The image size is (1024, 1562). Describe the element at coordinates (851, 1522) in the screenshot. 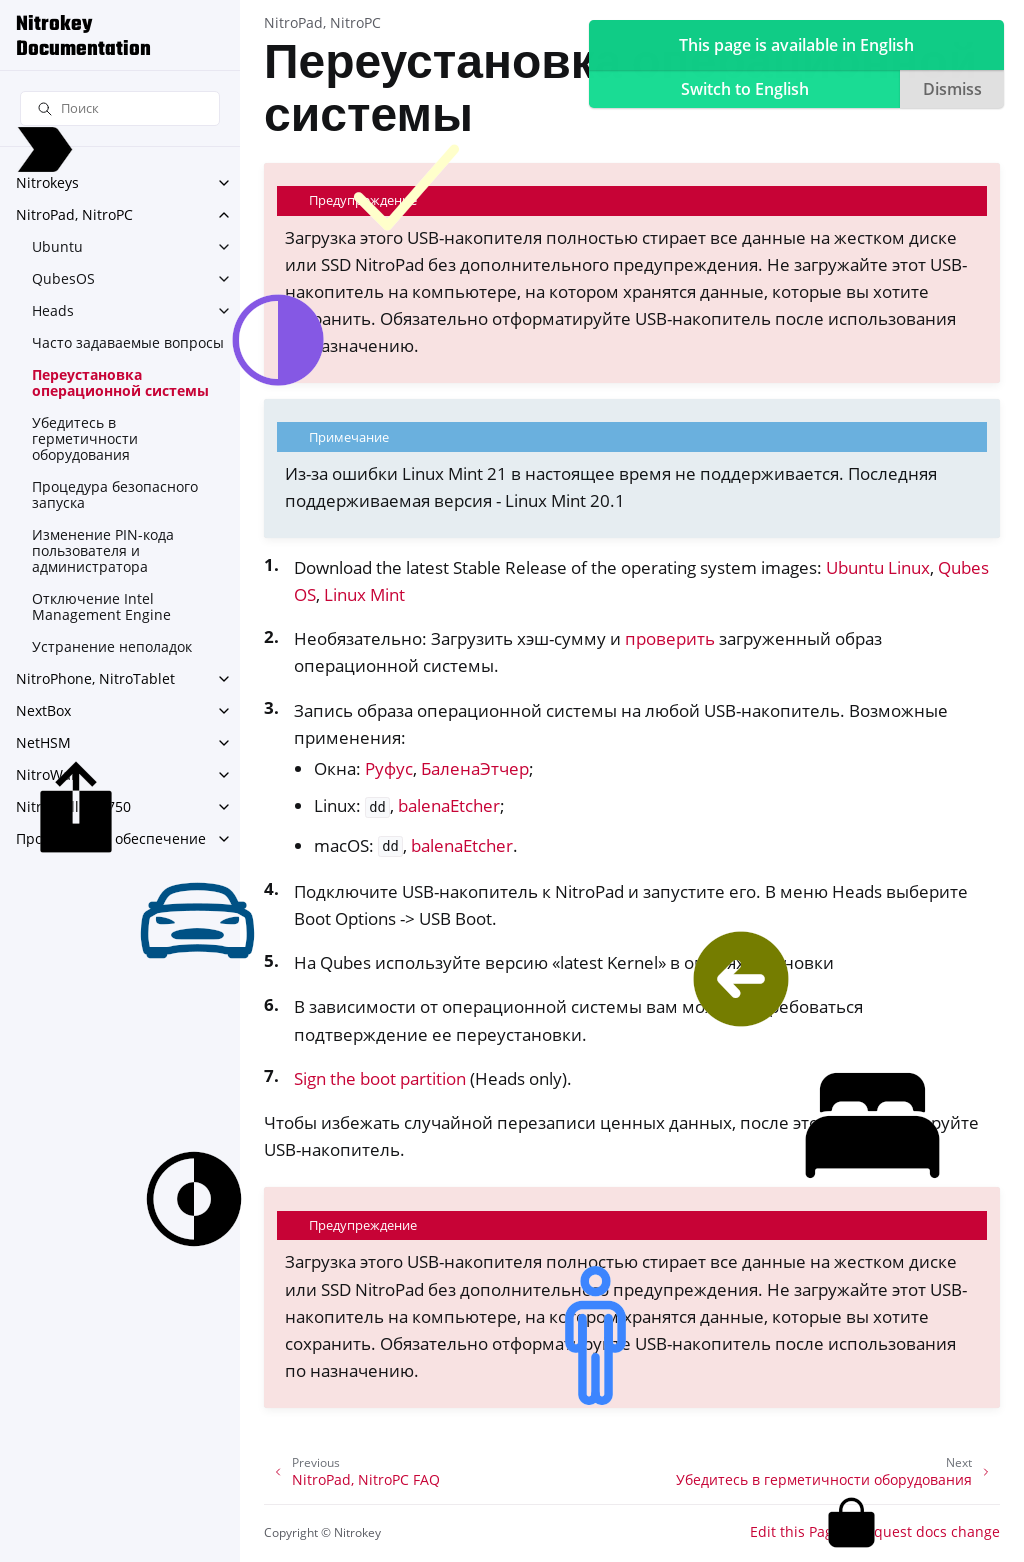

I see `view your shopping bag` at that location.